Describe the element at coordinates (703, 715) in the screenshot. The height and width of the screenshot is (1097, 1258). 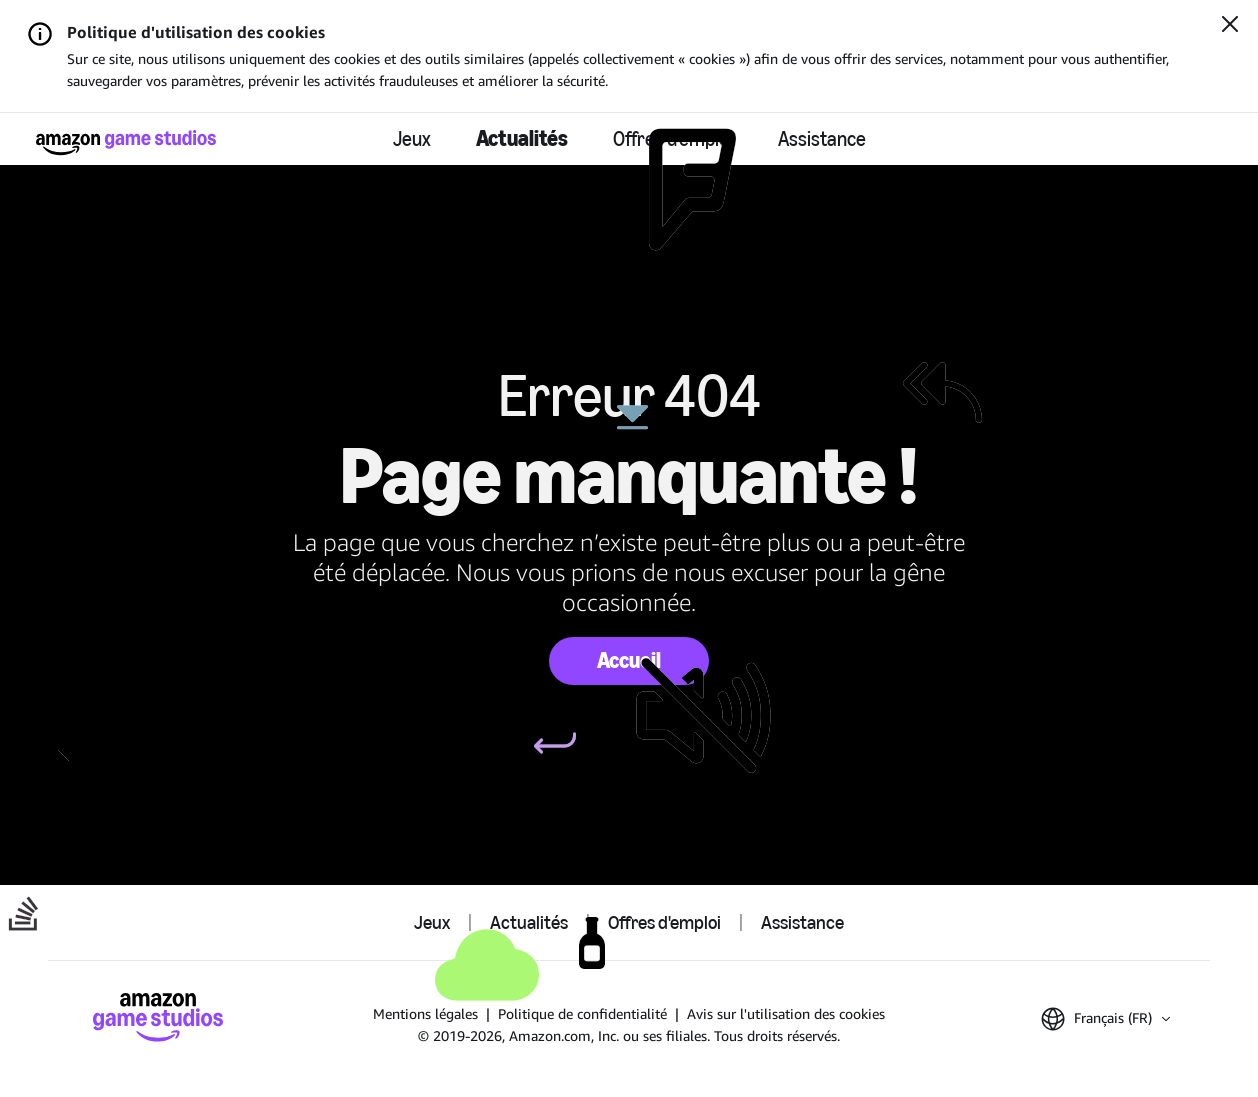
I see `mute audio or sound` at that location.